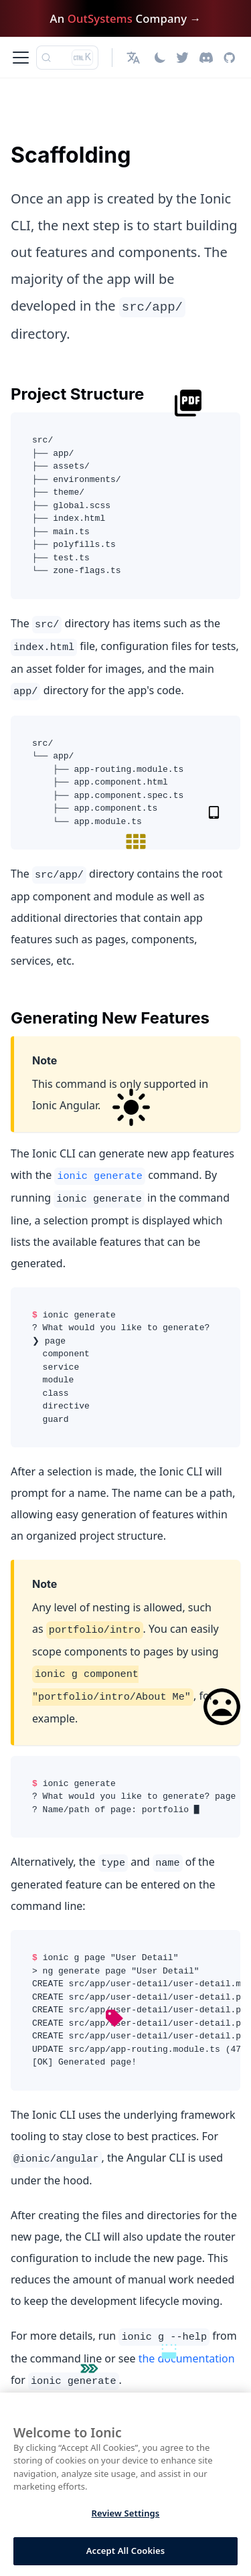  I want to click on inertia.js framework logo, so click(89, 2368).